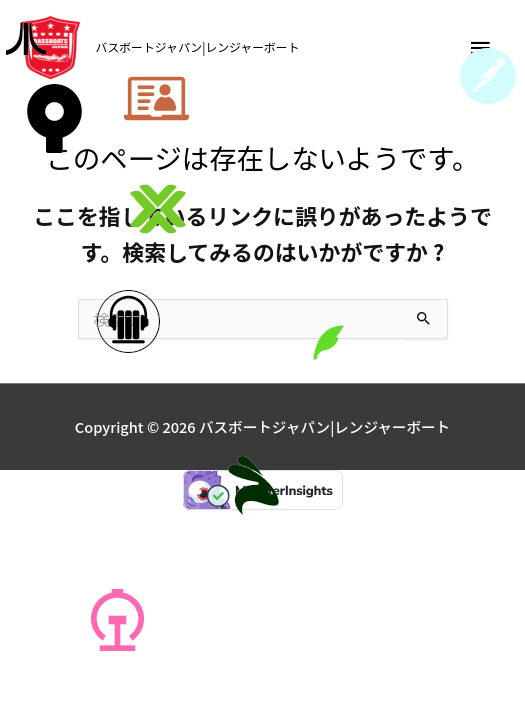 The image size is (525, 720). What do you see at coordinates (128, 321) in the screenshot?
I see `open audiobookshelf app` at bounding box center [128, 321].